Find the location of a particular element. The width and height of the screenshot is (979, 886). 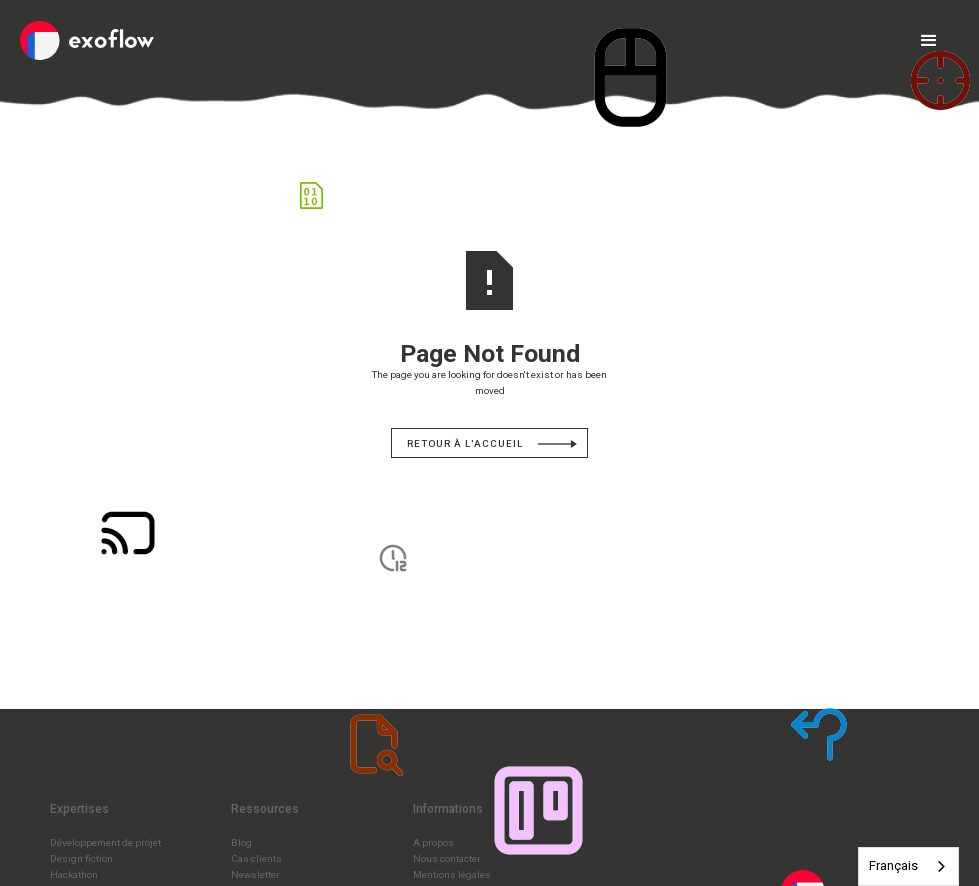

view or open a binary file is located at coordinates (311, 195).